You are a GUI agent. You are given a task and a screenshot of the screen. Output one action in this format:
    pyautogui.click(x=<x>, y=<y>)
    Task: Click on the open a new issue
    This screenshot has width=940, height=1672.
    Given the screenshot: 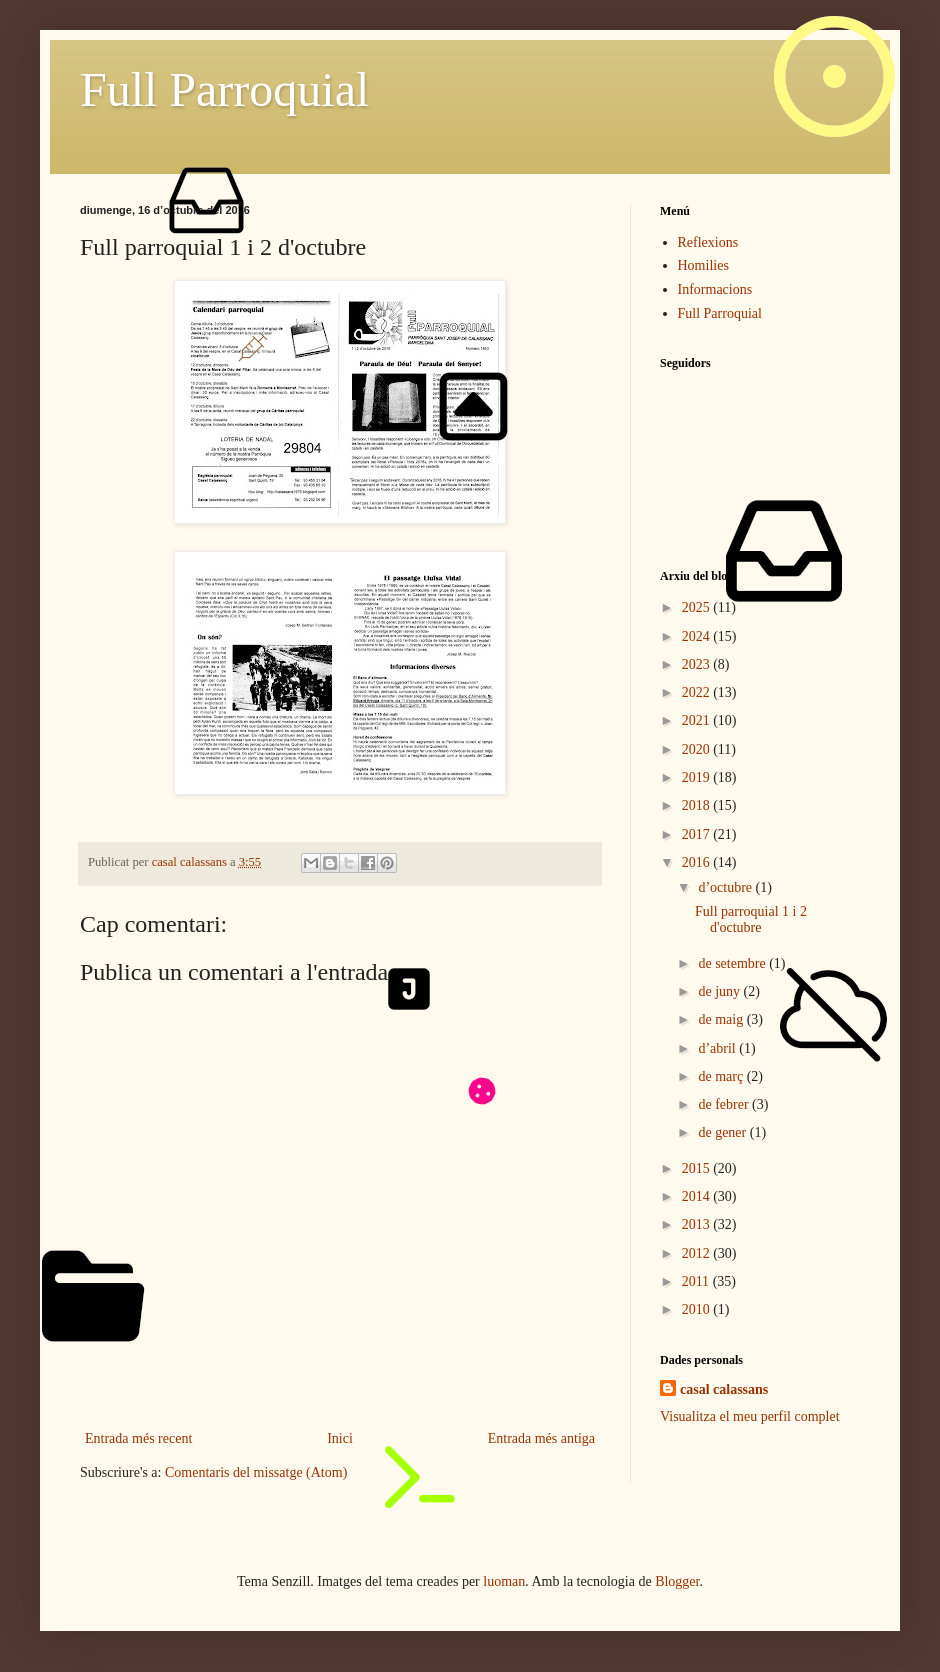 What is the action you would take?
    pyautogui.click(x=834, y=76)
    